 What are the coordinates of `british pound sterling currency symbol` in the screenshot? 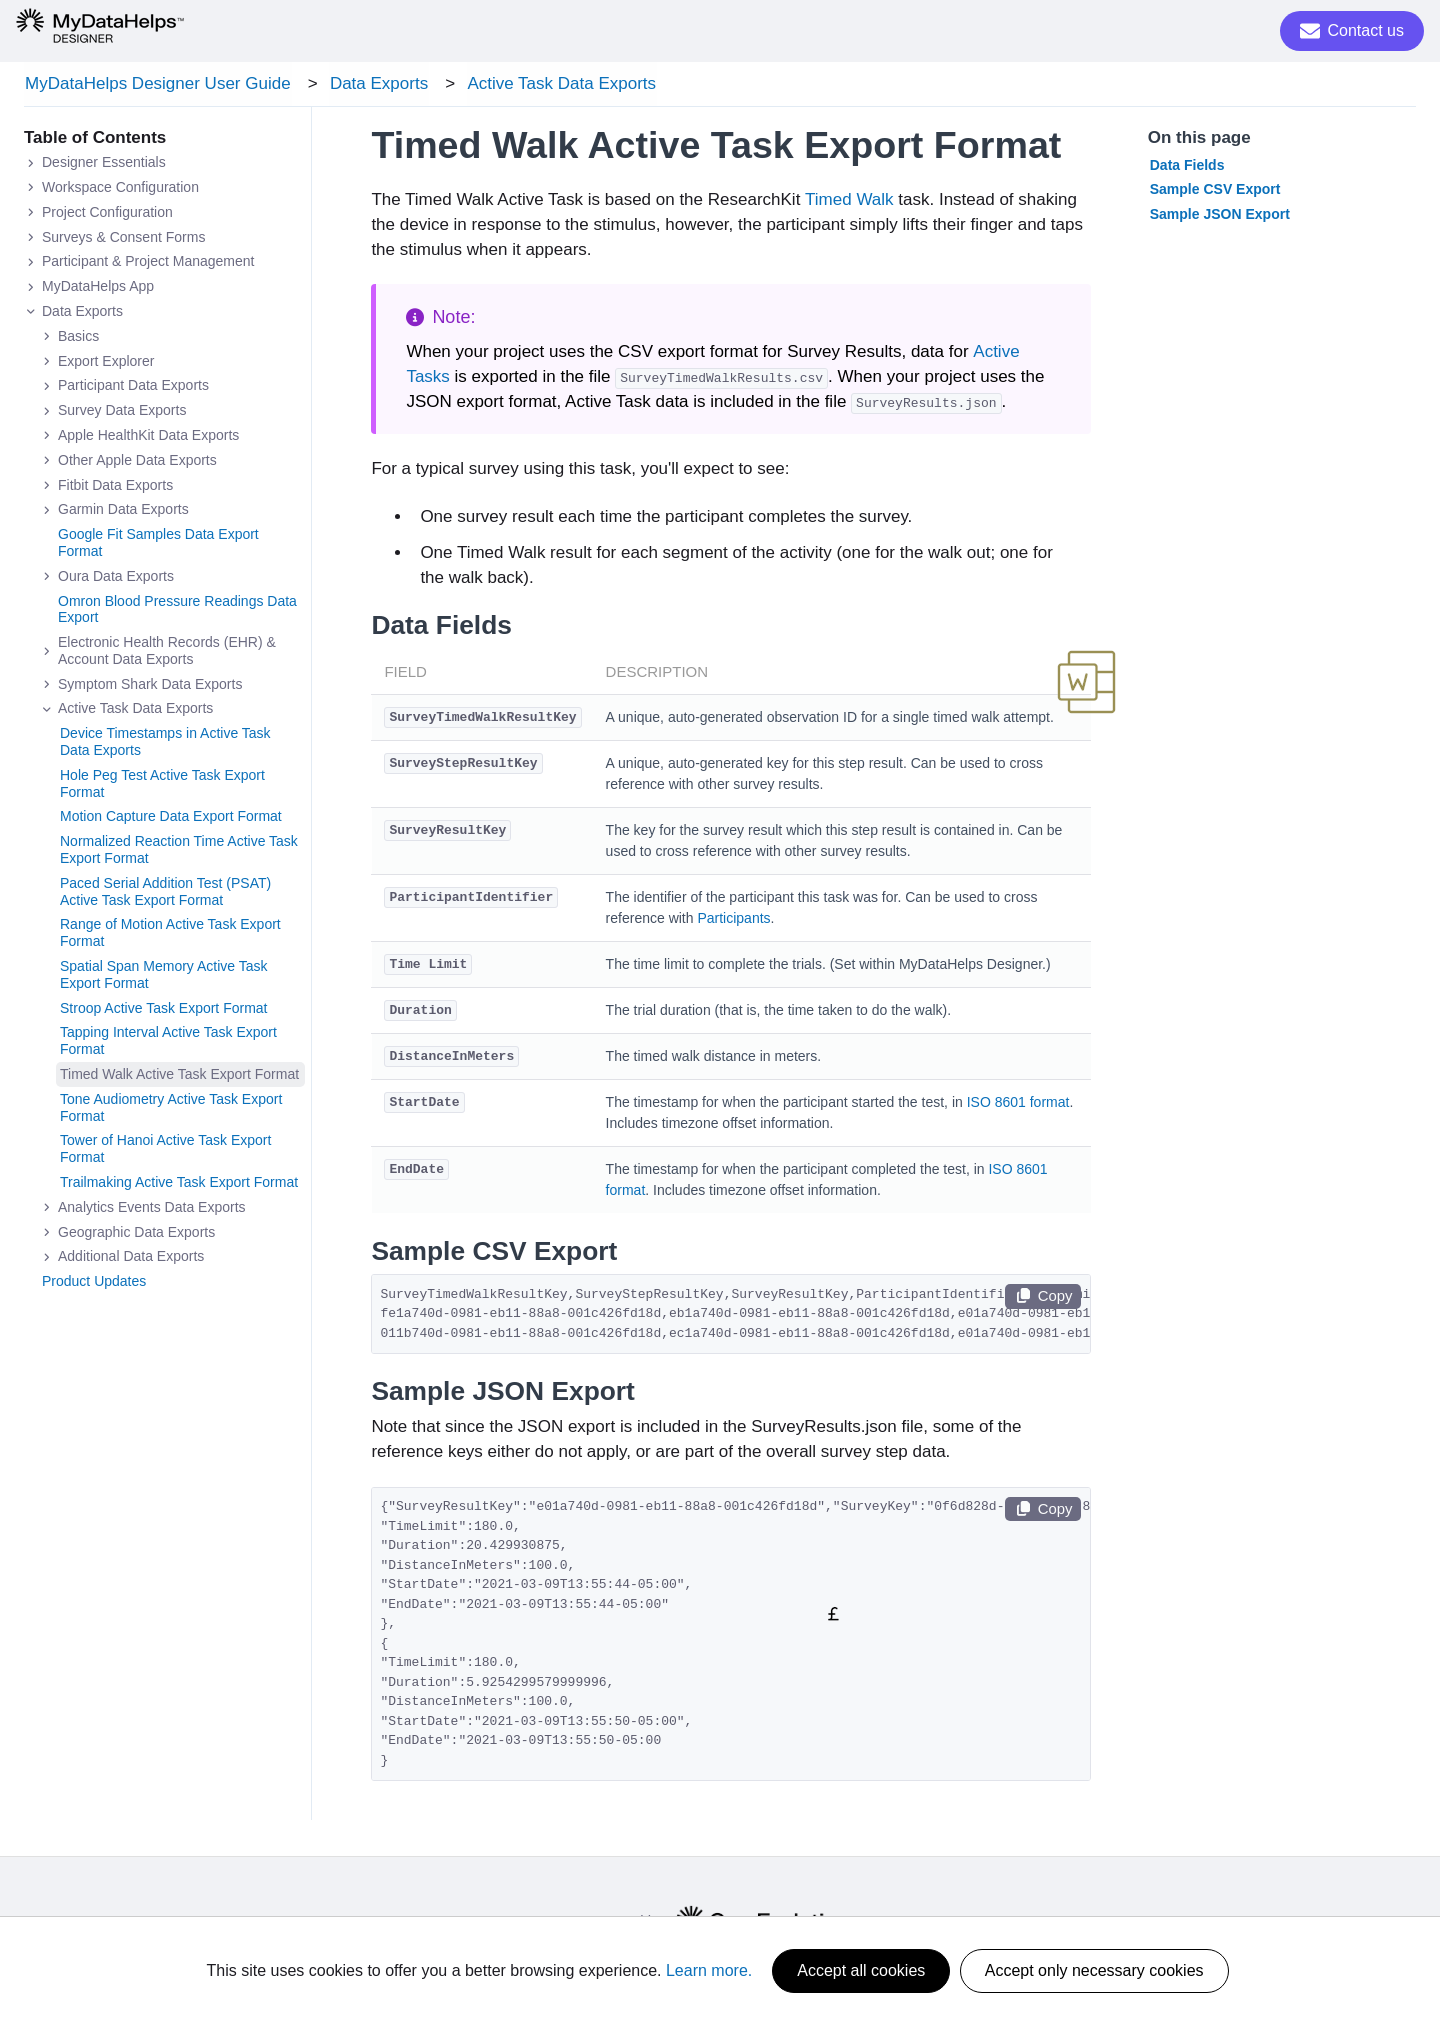 It's located at (834, 1614).